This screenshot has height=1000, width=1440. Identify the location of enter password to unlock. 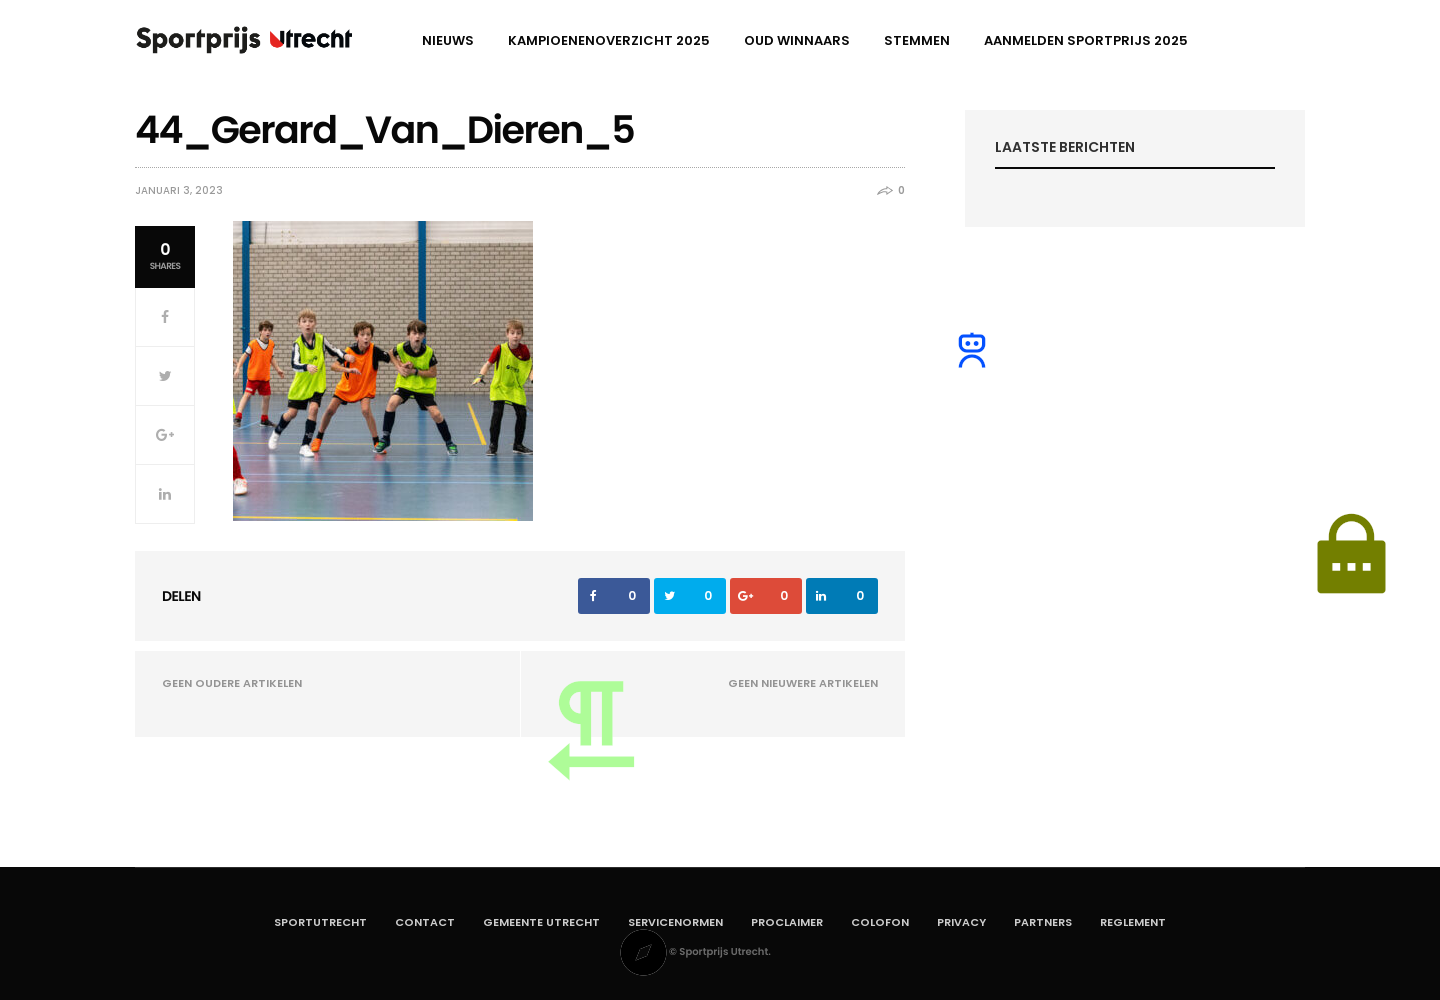
(1351, 555).